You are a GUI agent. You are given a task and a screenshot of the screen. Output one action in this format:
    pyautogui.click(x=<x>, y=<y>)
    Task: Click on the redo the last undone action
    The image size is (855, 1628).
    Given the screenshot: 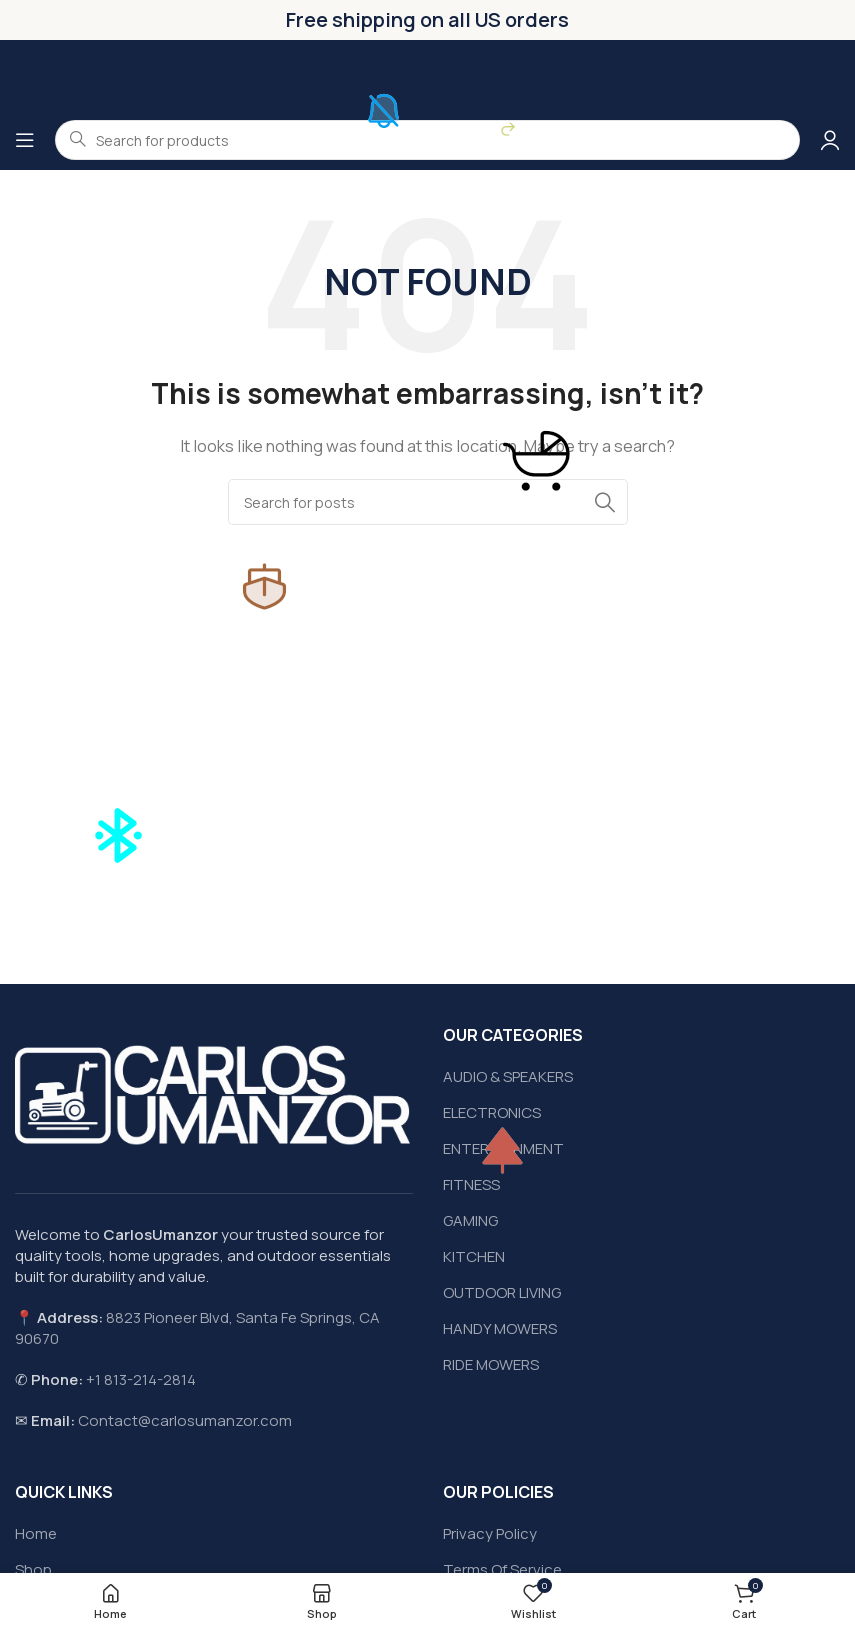 What is the action you would take?
    pyautogui.click(x=508, y=129)
    